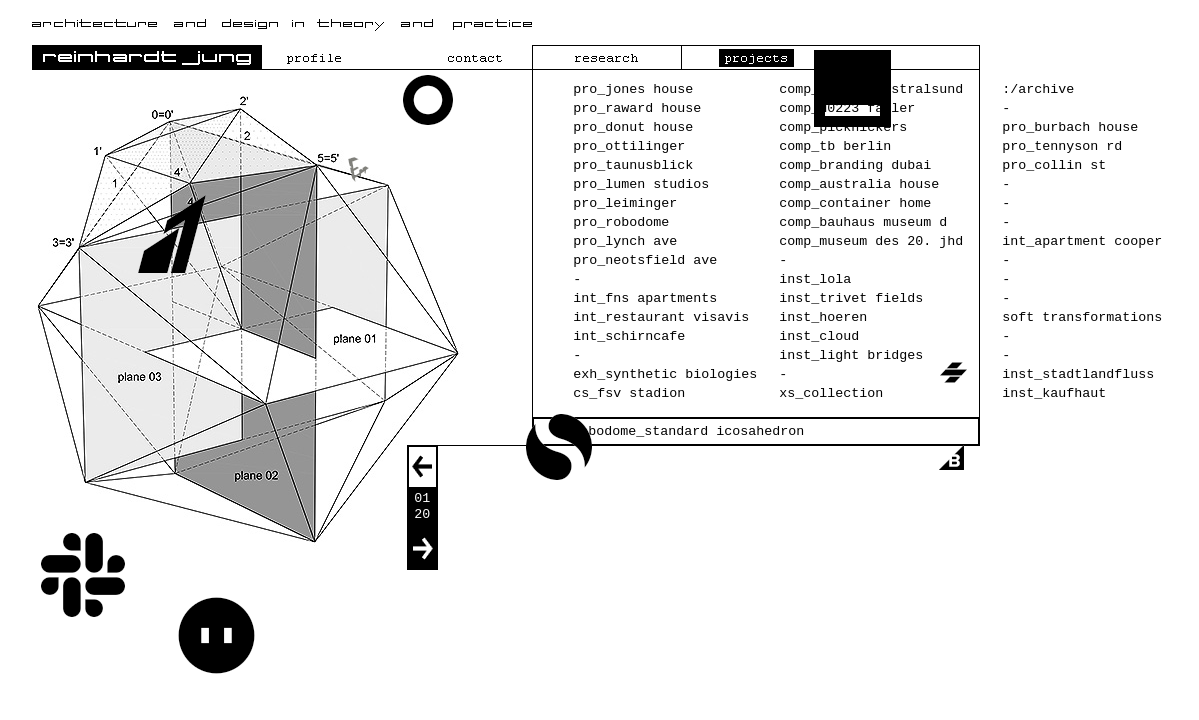 This screenshot has height=720, width=1199. Describe the element at coordinates (216, 635) in the screenshot. I see `electrical outlet or power source indicator` at that location.